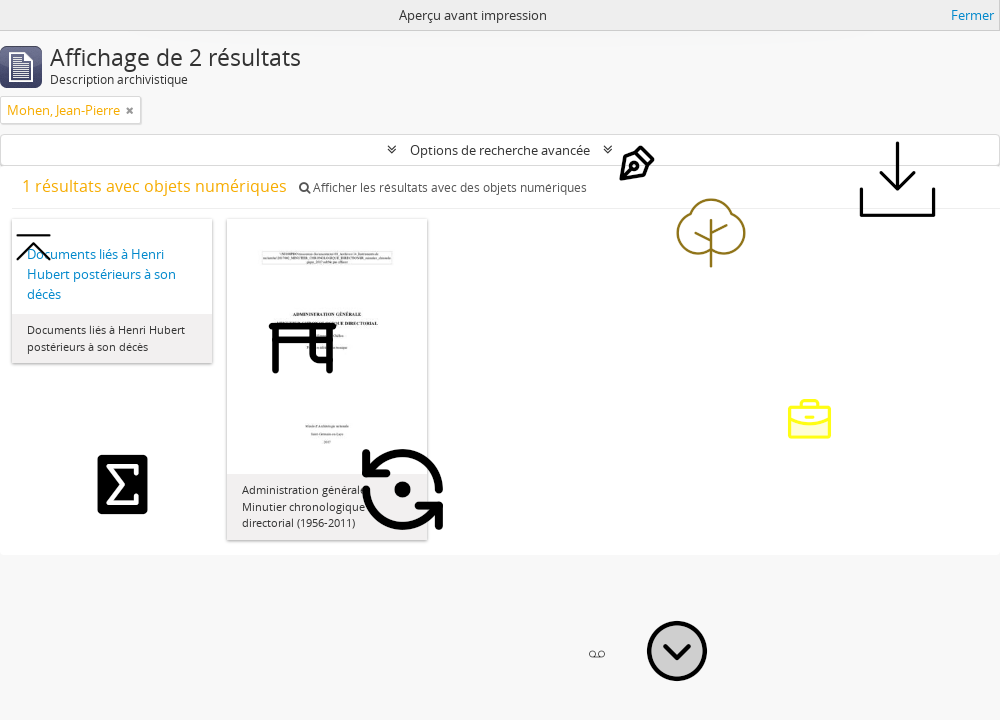  What do you see at coordinates (122, 484) in the screenshot?
I see `calculate sum or total` at bounding box center [122, 484].